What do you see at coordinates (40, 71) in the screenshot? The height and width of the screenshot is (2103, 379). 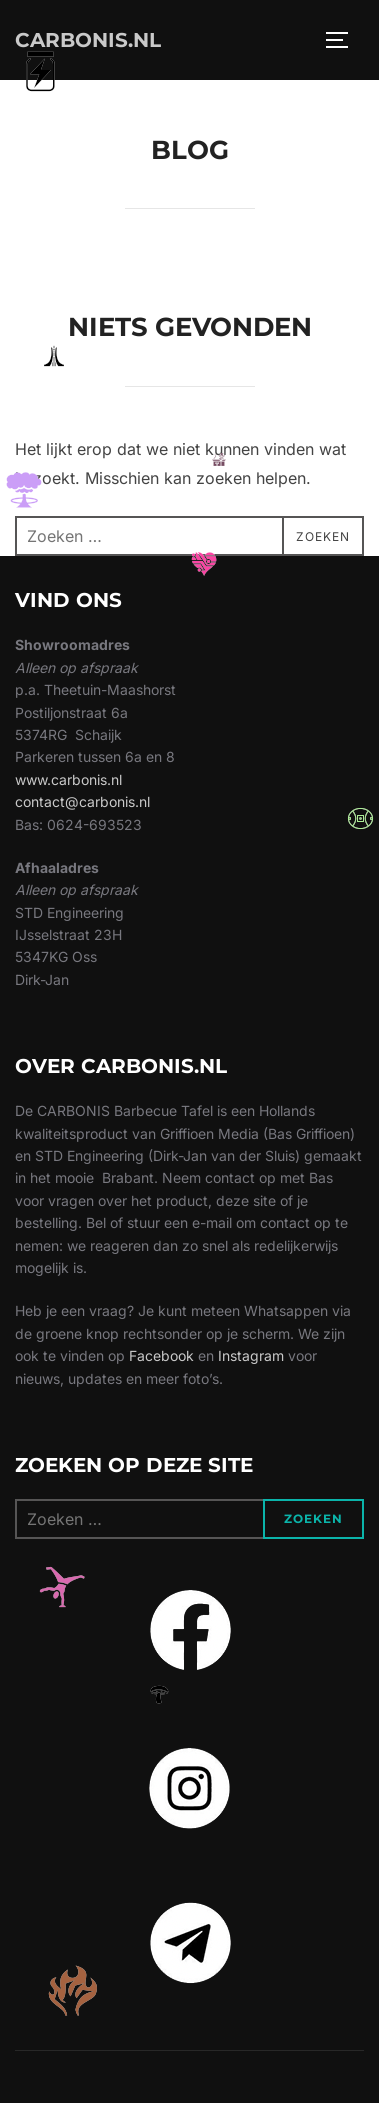 I see `use a stored power-up or energy boost` at bounding box center [40, 71].